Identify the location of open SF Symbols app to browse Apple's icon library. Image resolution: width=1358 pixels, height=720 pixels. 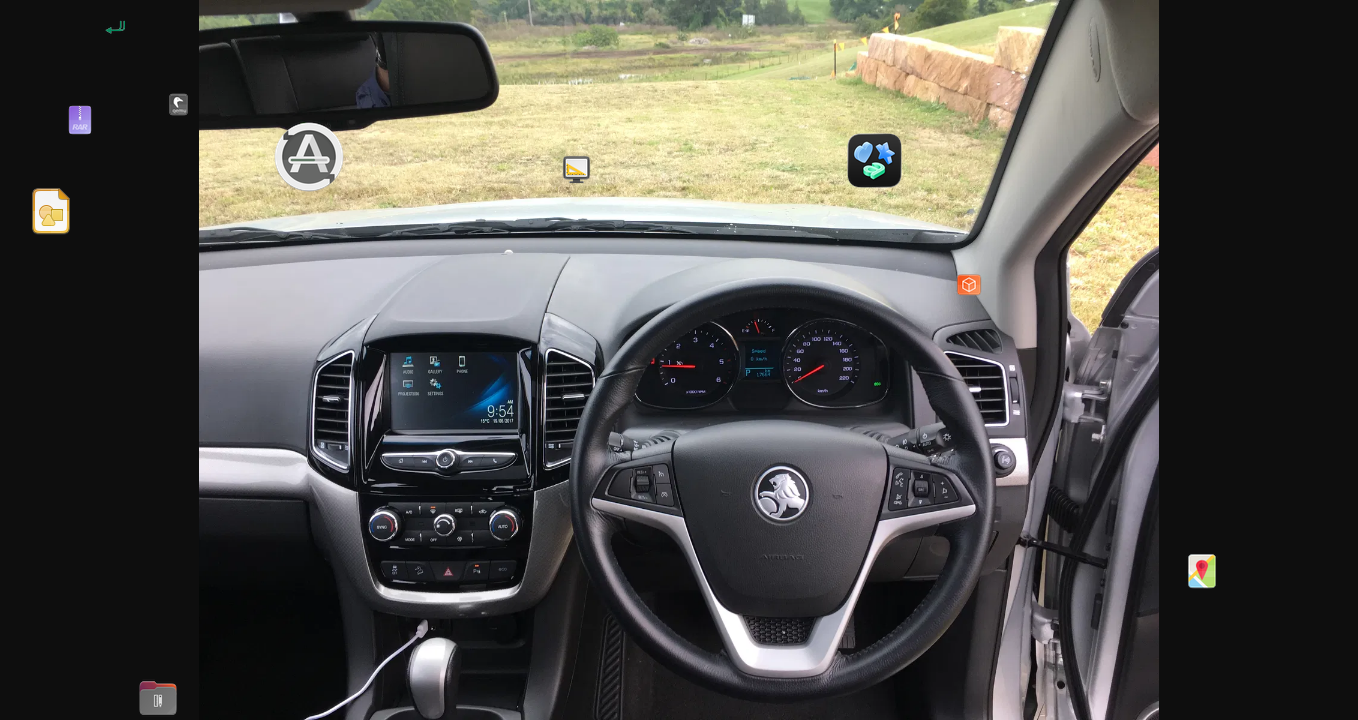
(874, 160).